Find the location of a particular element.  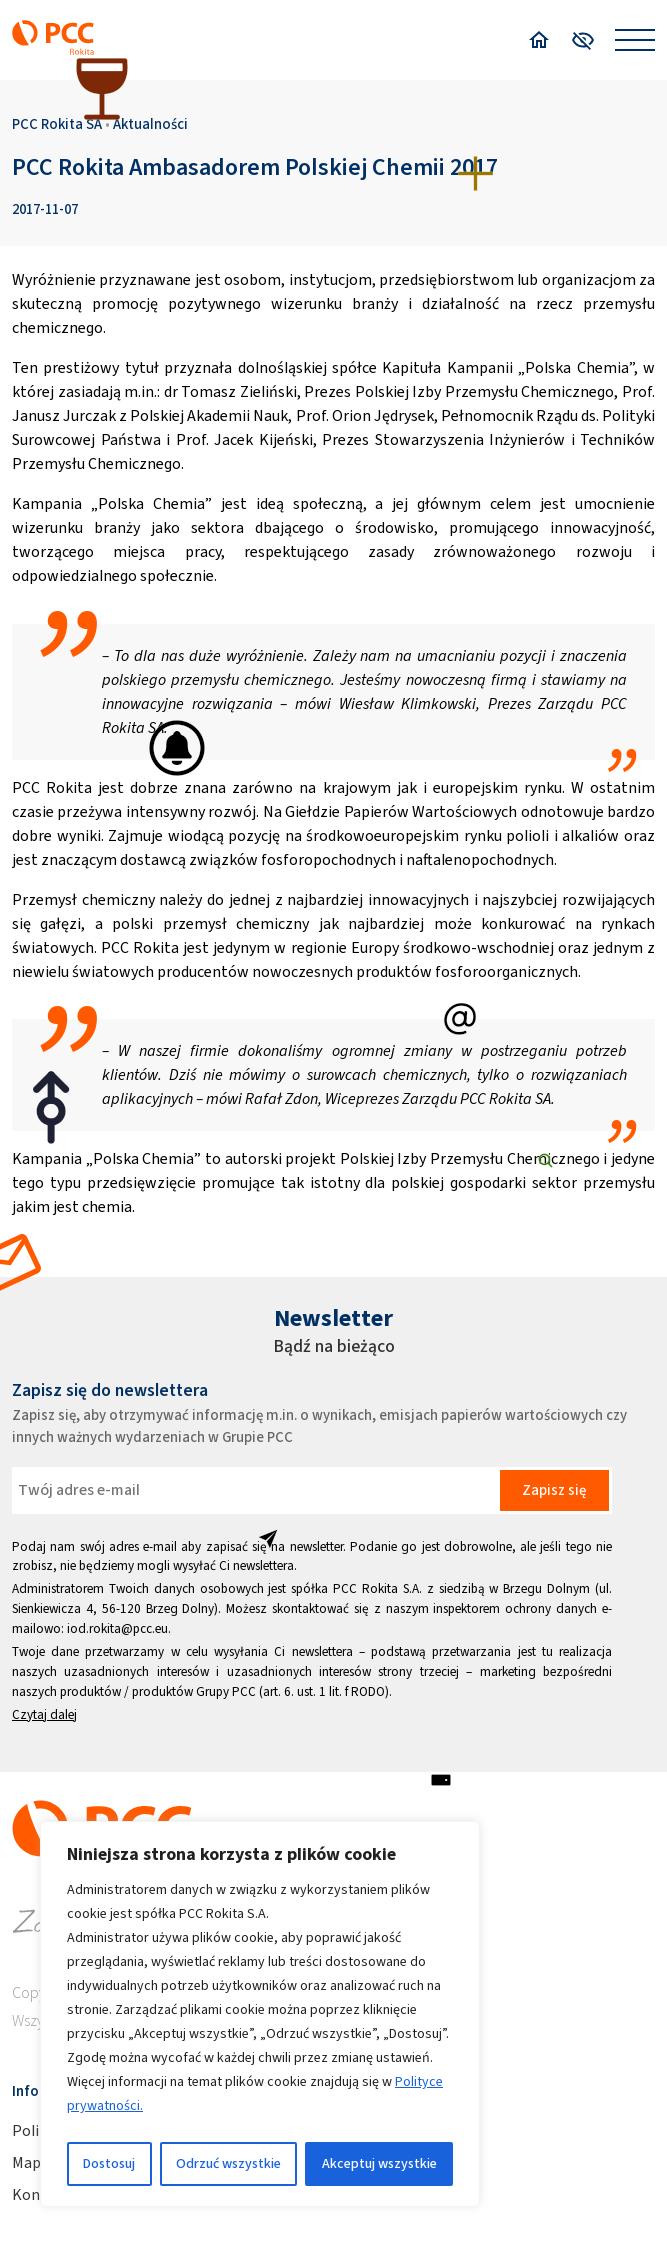

send a message is located at coordinates (268, 1539).